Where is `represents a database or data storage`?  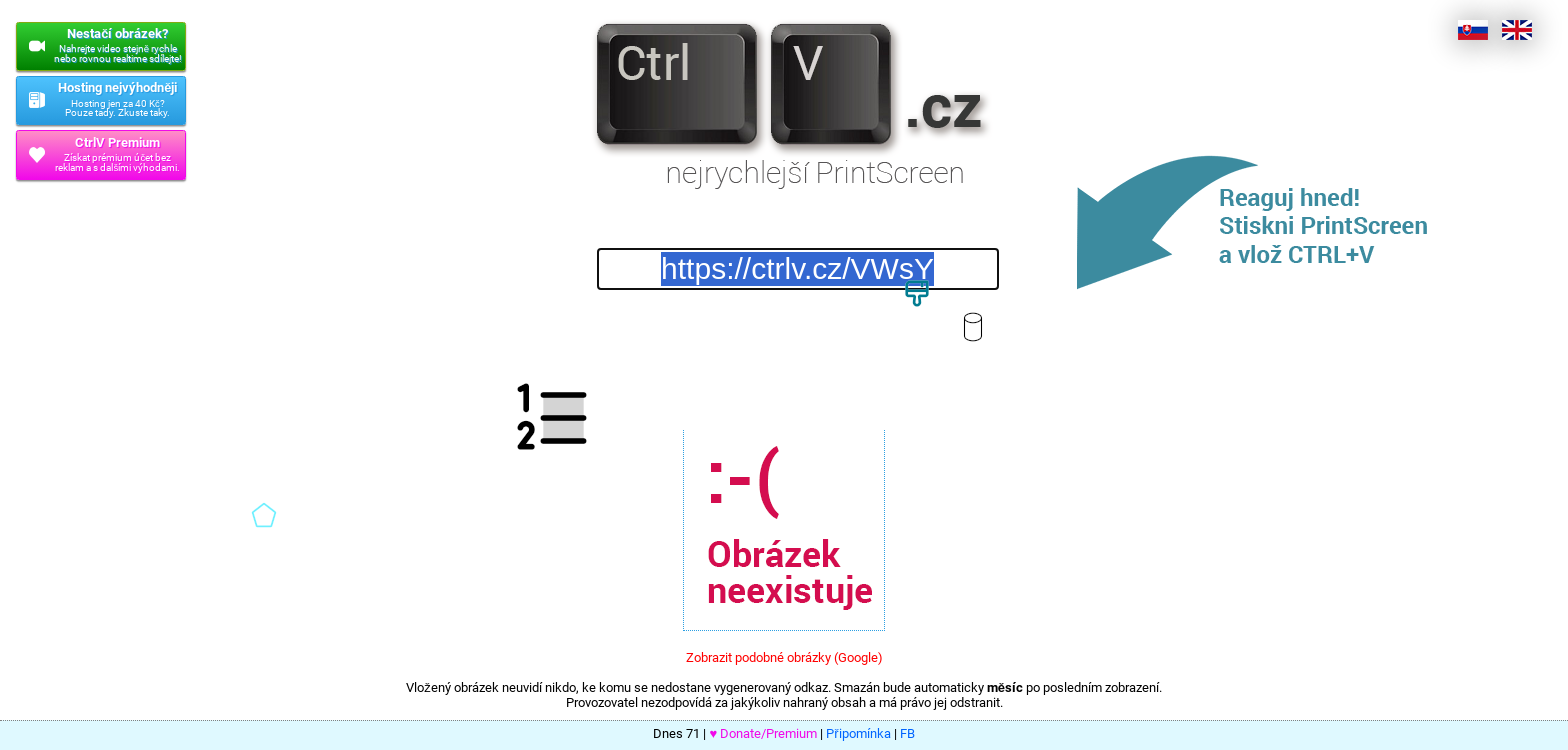 represents a database or data storage is located at coordinates (973, 327).